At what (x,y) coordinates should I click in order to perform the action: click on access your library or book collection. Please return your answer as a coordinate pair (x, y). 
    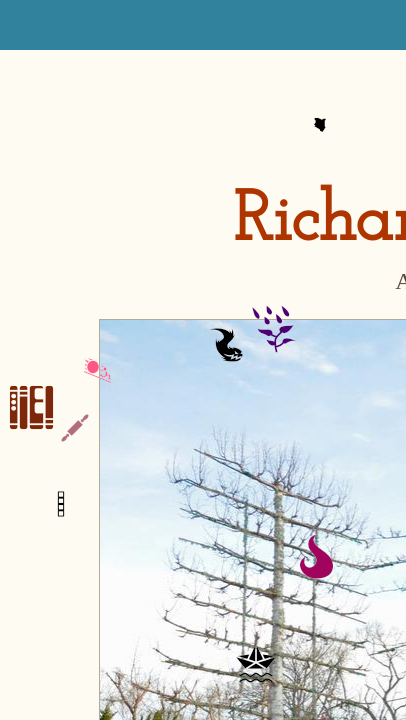
    Looking at the image, I should click on (31, 407).